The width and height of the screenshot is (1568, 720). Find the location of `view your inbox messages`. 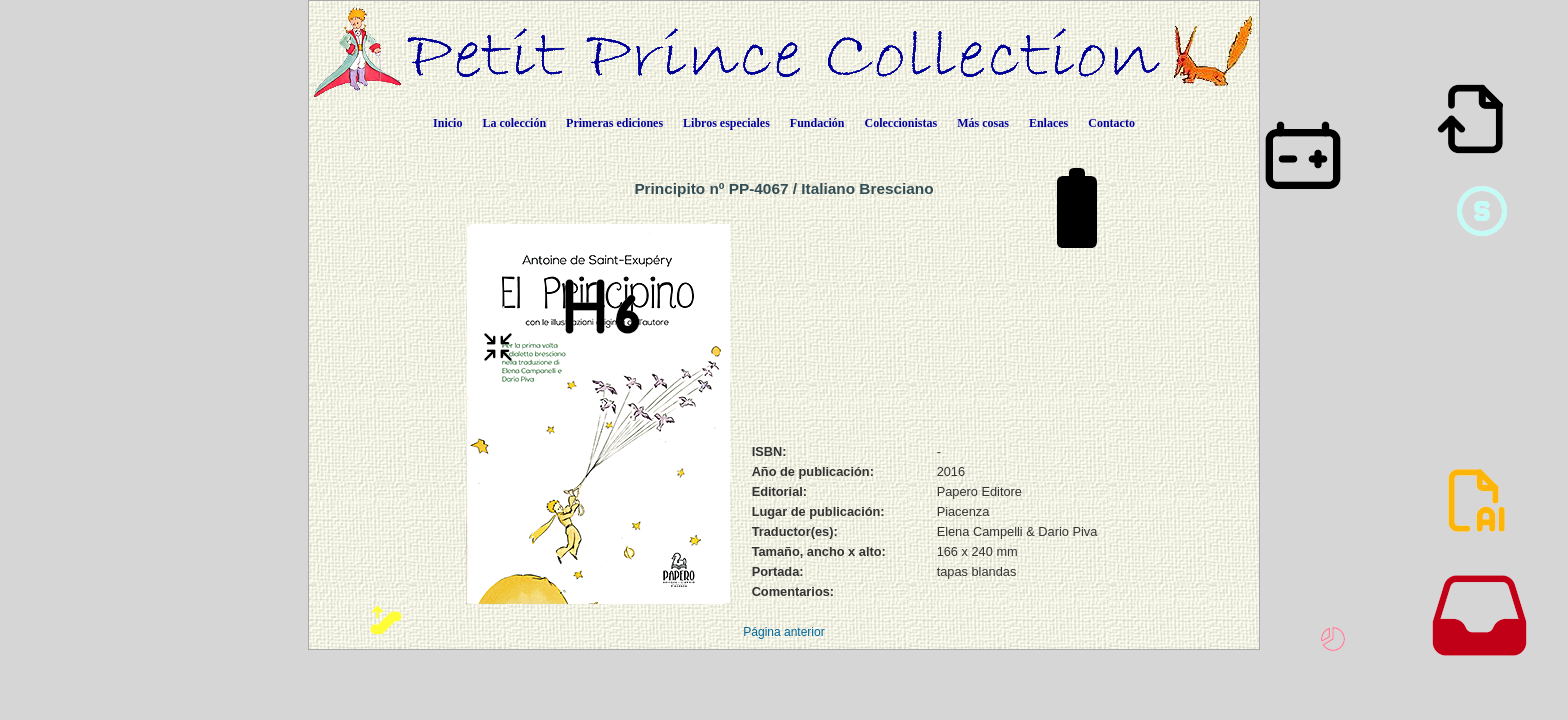

view your inbox messages is located at coordinates (1479, 615).